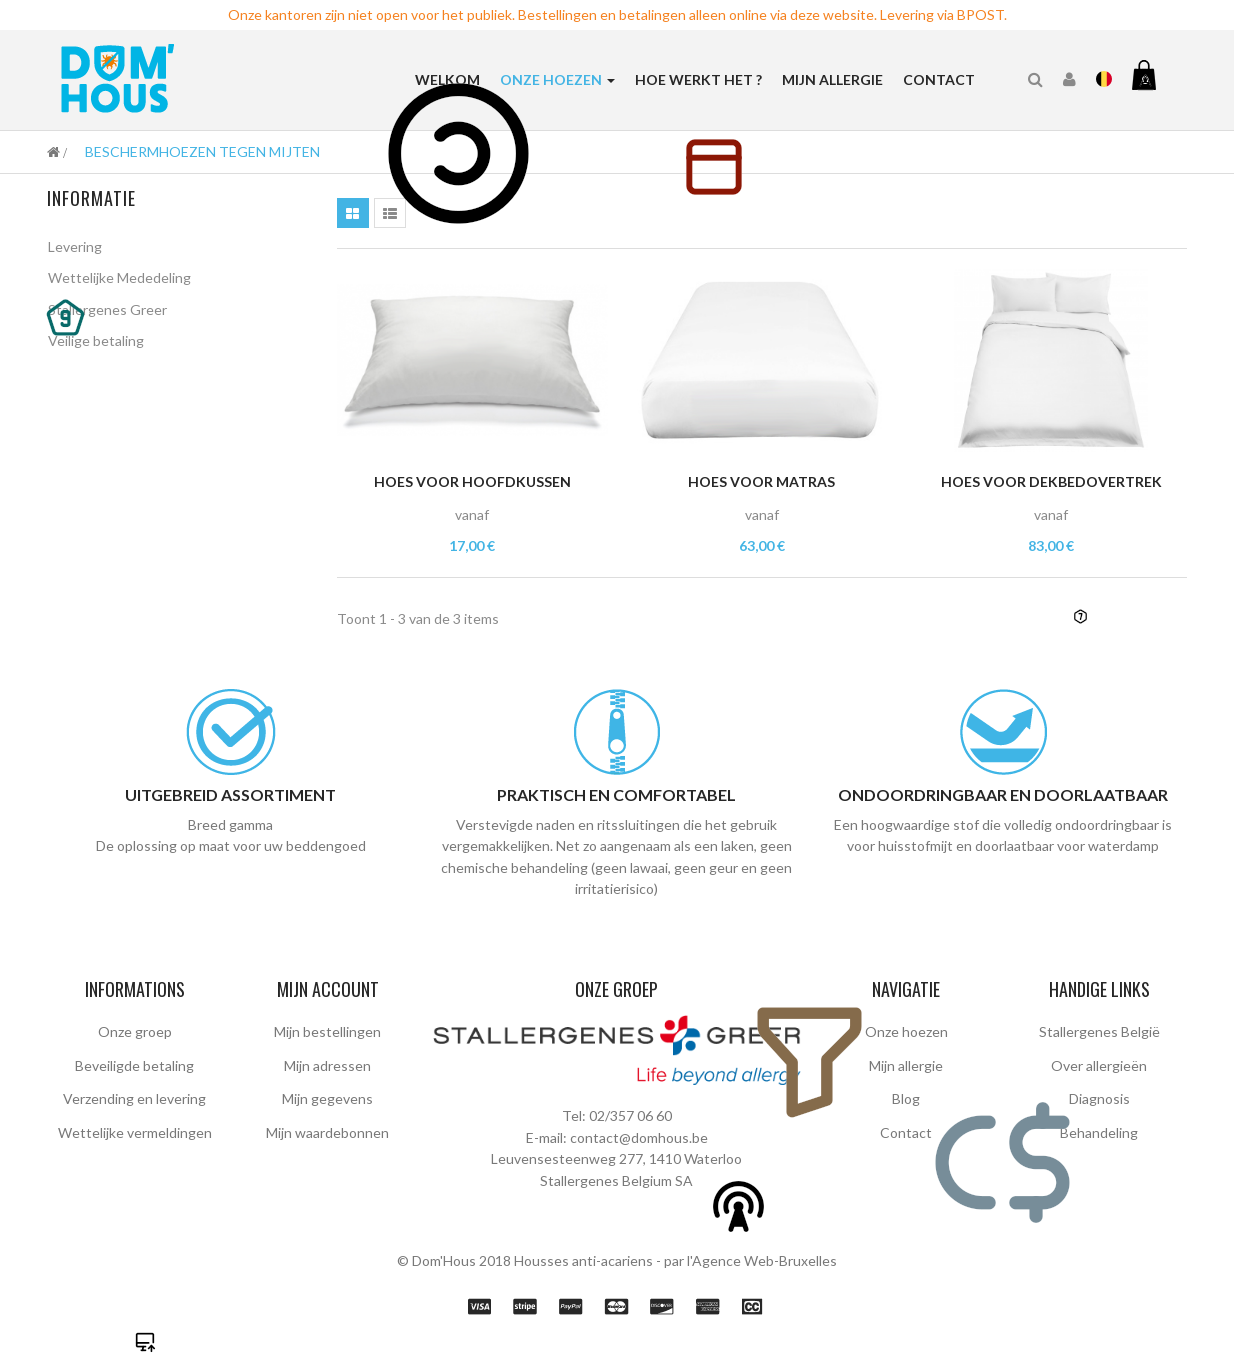  Describe the element at coordinates (1080, 616) in the screenshot. I see `indicates step 7 in a multi-step process` at that location.